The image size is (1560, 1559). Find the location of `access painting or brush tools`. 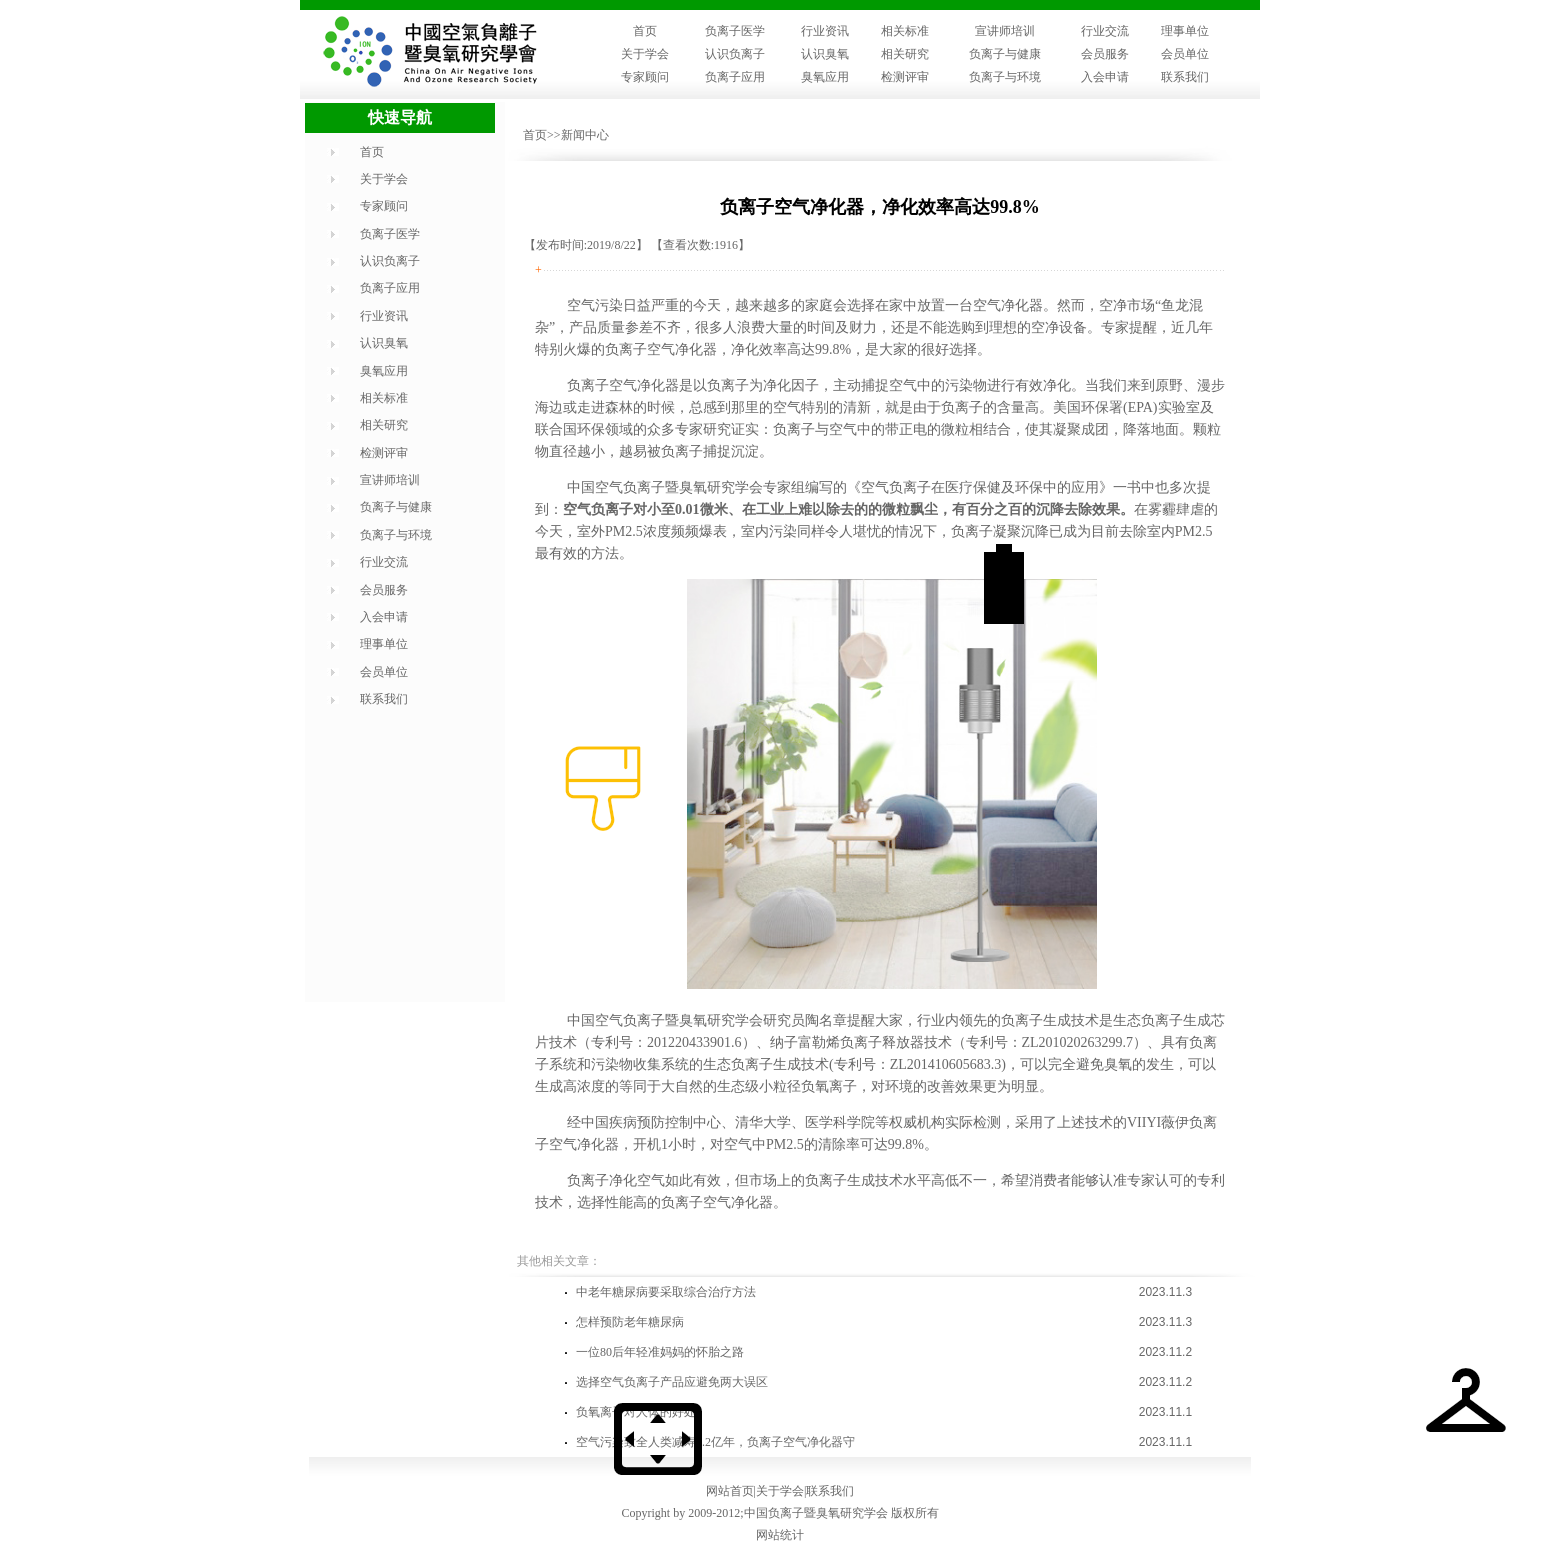

access painting or brush tools is located at coordinates (603, 787).